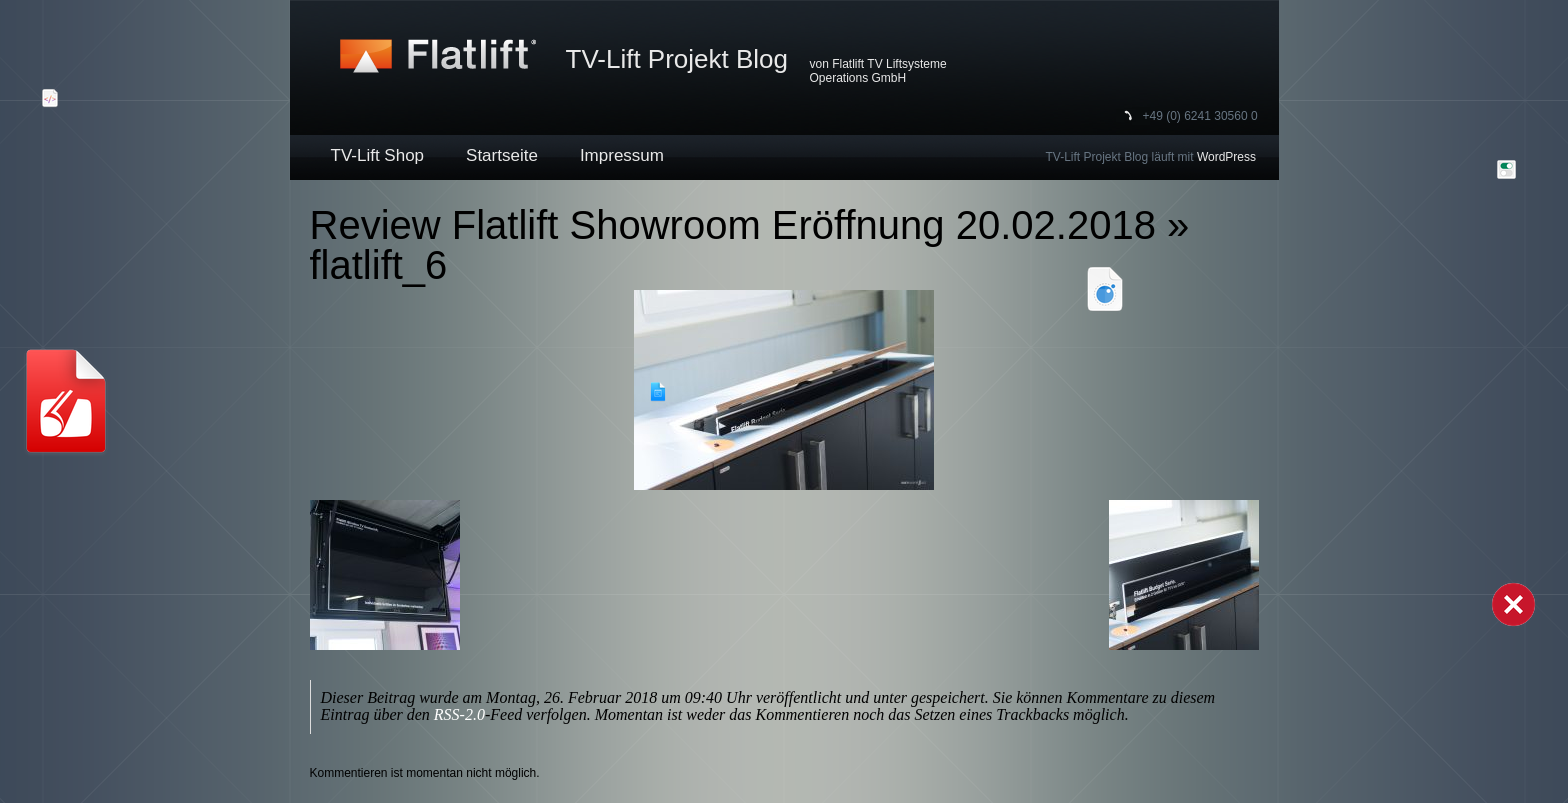 The image size is (1568, 803). Describe the element at coordinates (66, 403) in the screenshot. I see `a postscript document file` at that location.